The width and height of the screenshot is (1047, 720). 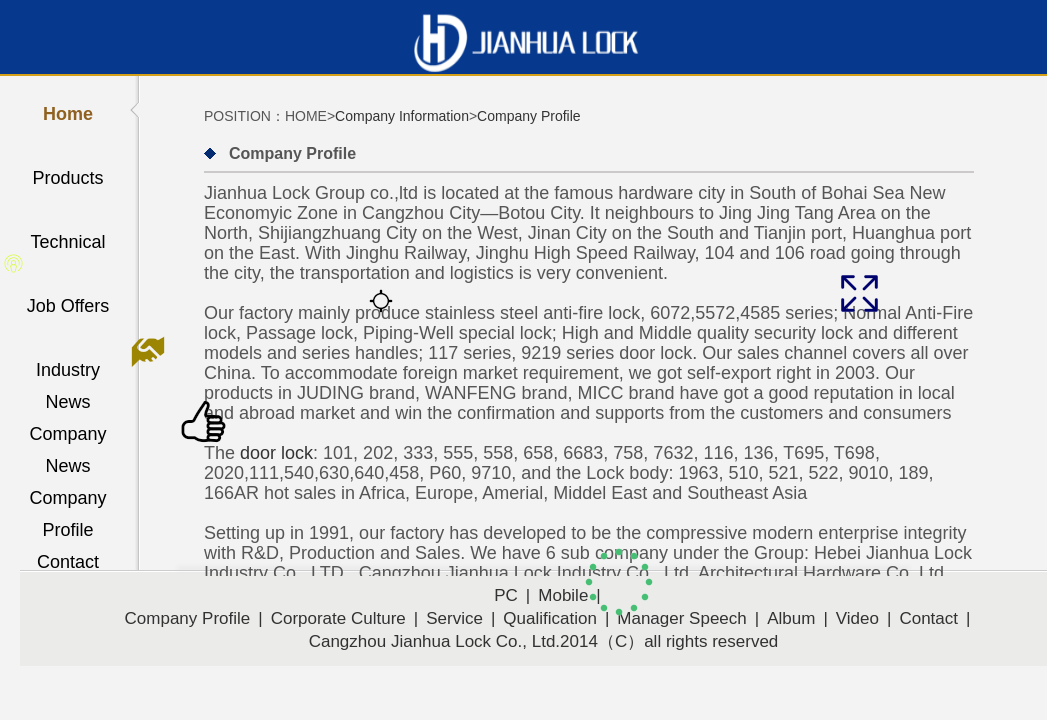 I want to click on find my current location on the map, so click(x=381, y=301).